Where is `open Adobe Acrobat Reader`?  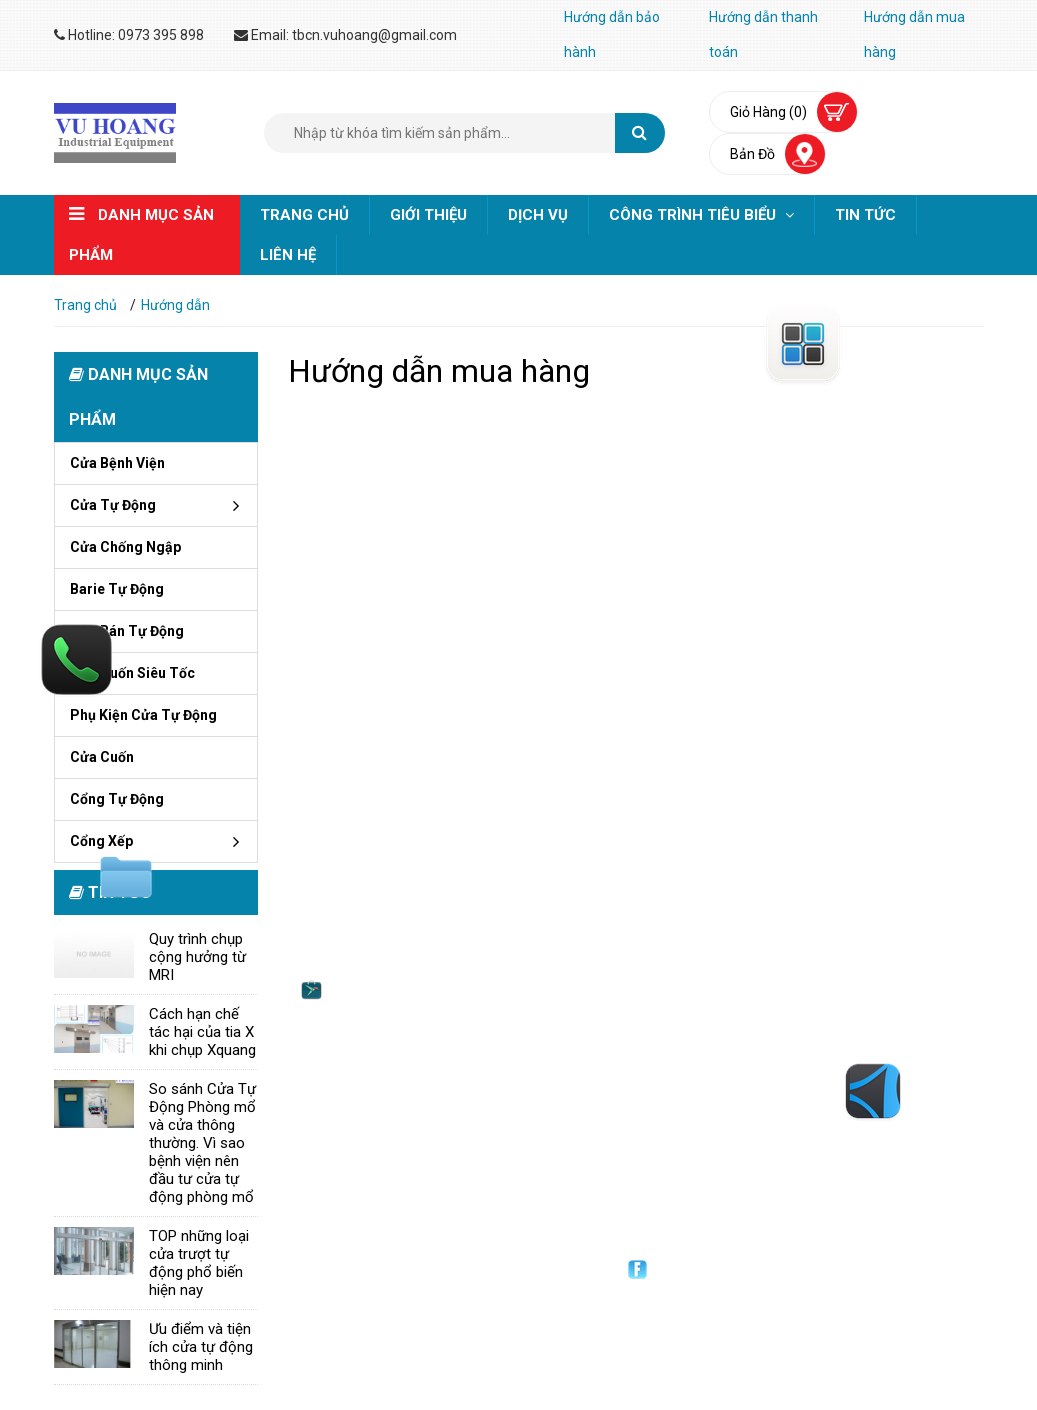 open Adobe Acrobat Reader is located at coordinates (873, 1091).